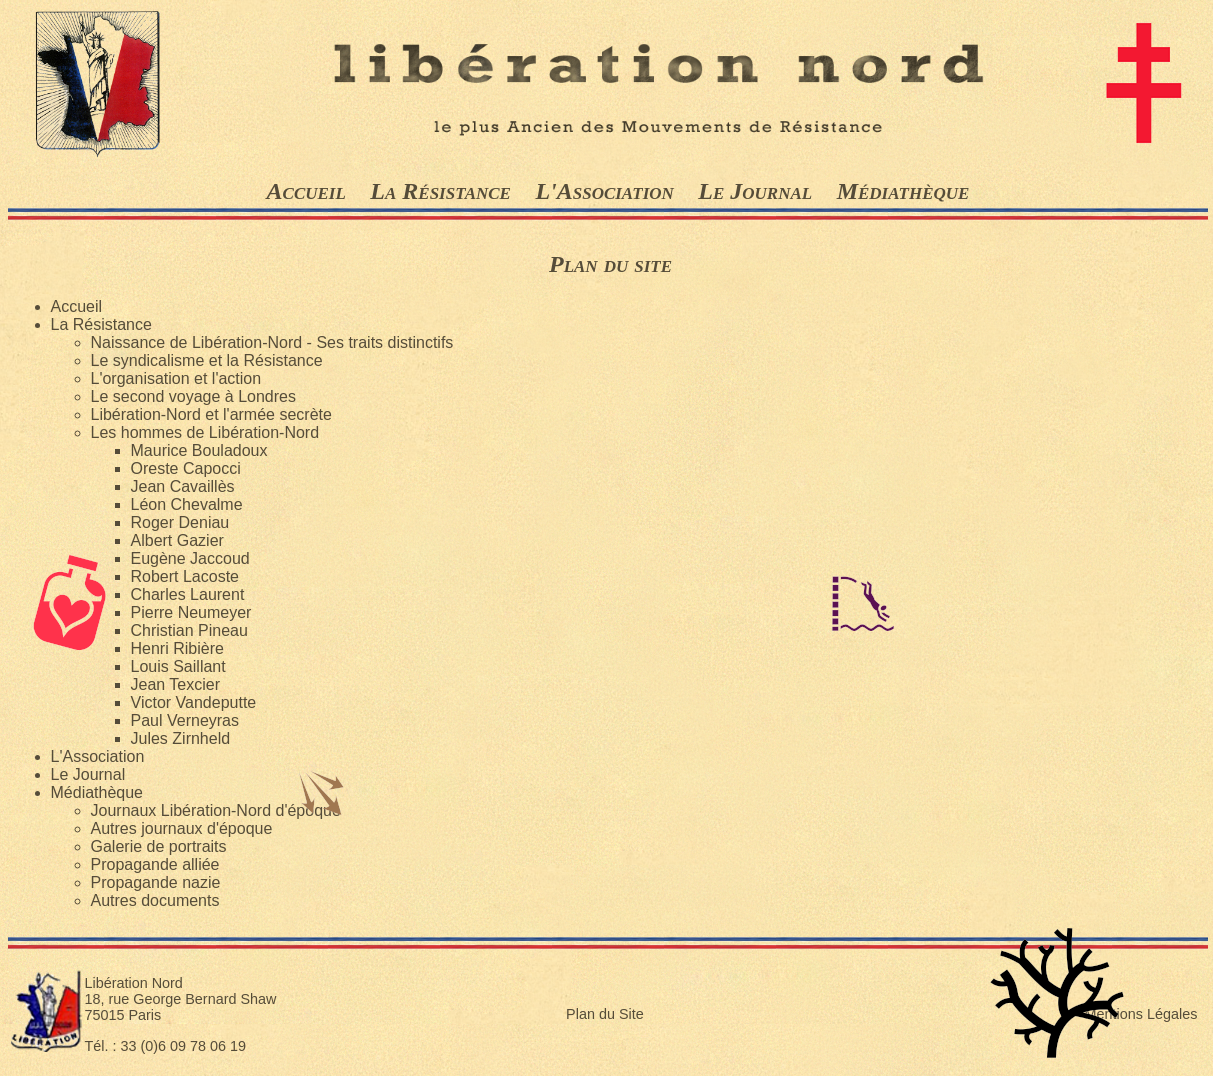 The height and width of the screenshot is (1076, 1213). What do you see at coordinates (862, 600) in the screenshot?
I see `access swimming pool or diving activities` at bounding box center [862, 600].